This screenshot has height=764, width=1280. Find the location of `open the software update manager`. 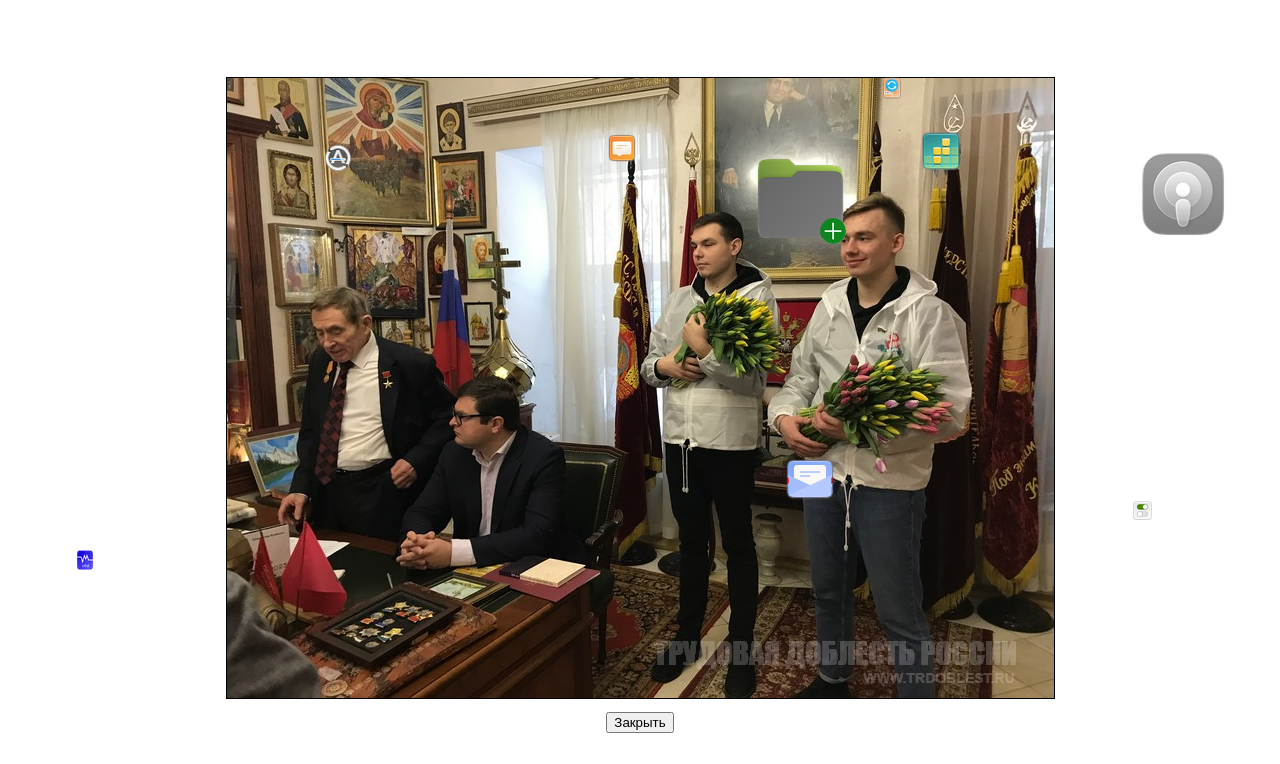

open the software update manager is located at coordinates (338, 158).